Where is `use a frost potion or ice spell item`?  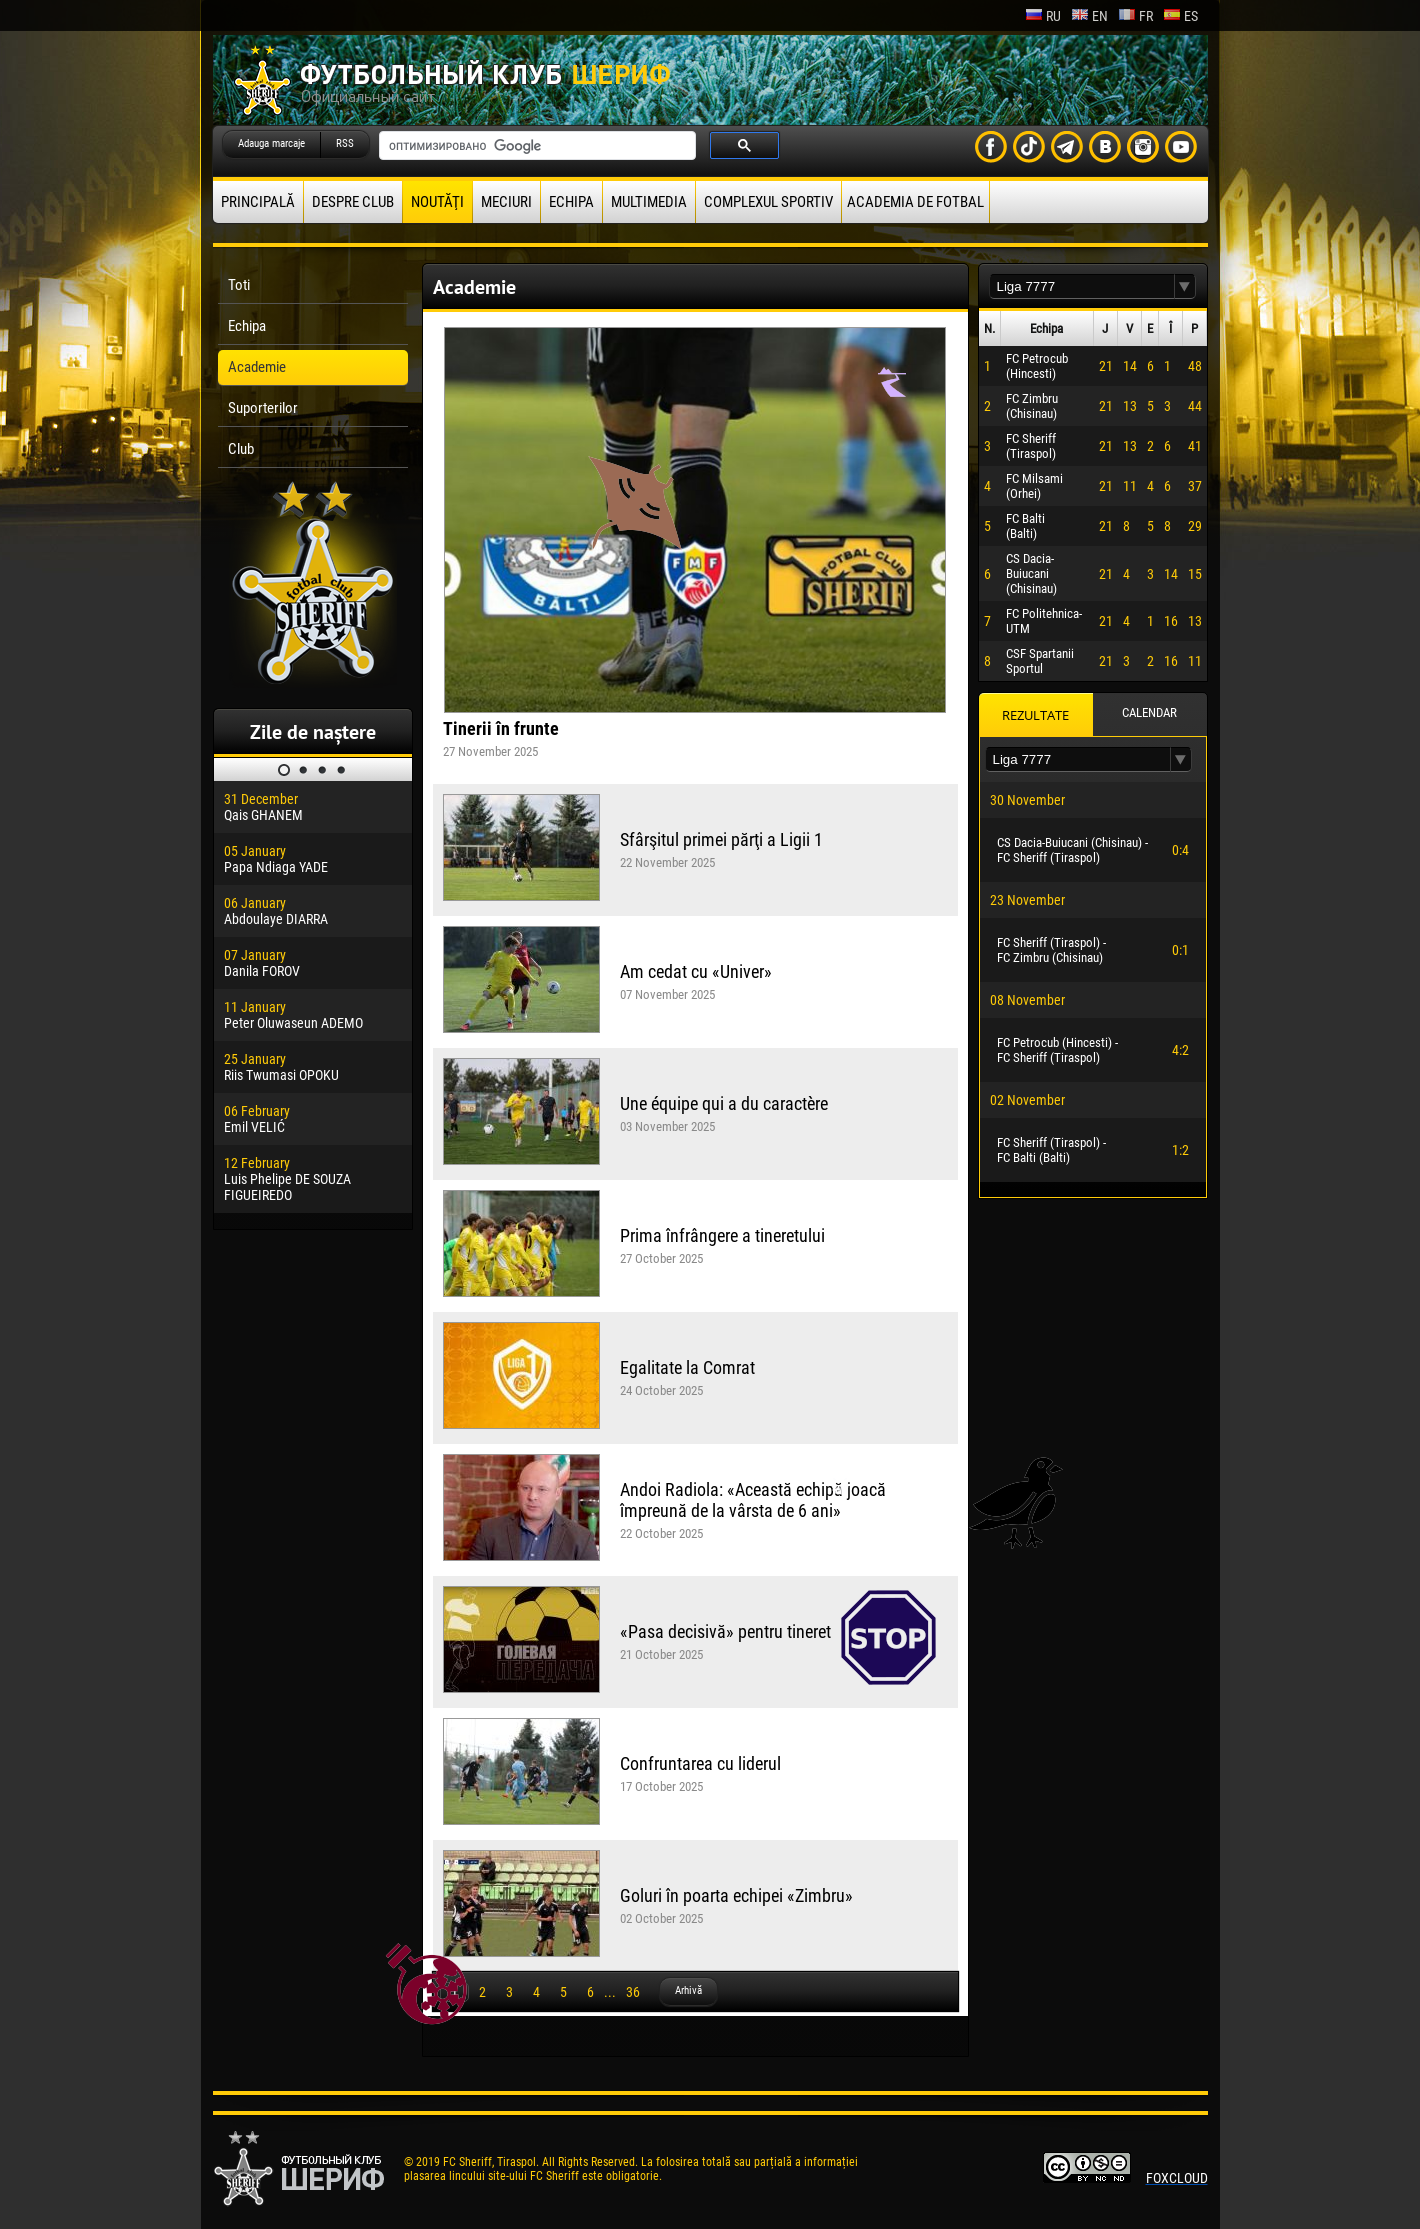
use a frost potion or ice spell item is located at coordinates (426, 1983).